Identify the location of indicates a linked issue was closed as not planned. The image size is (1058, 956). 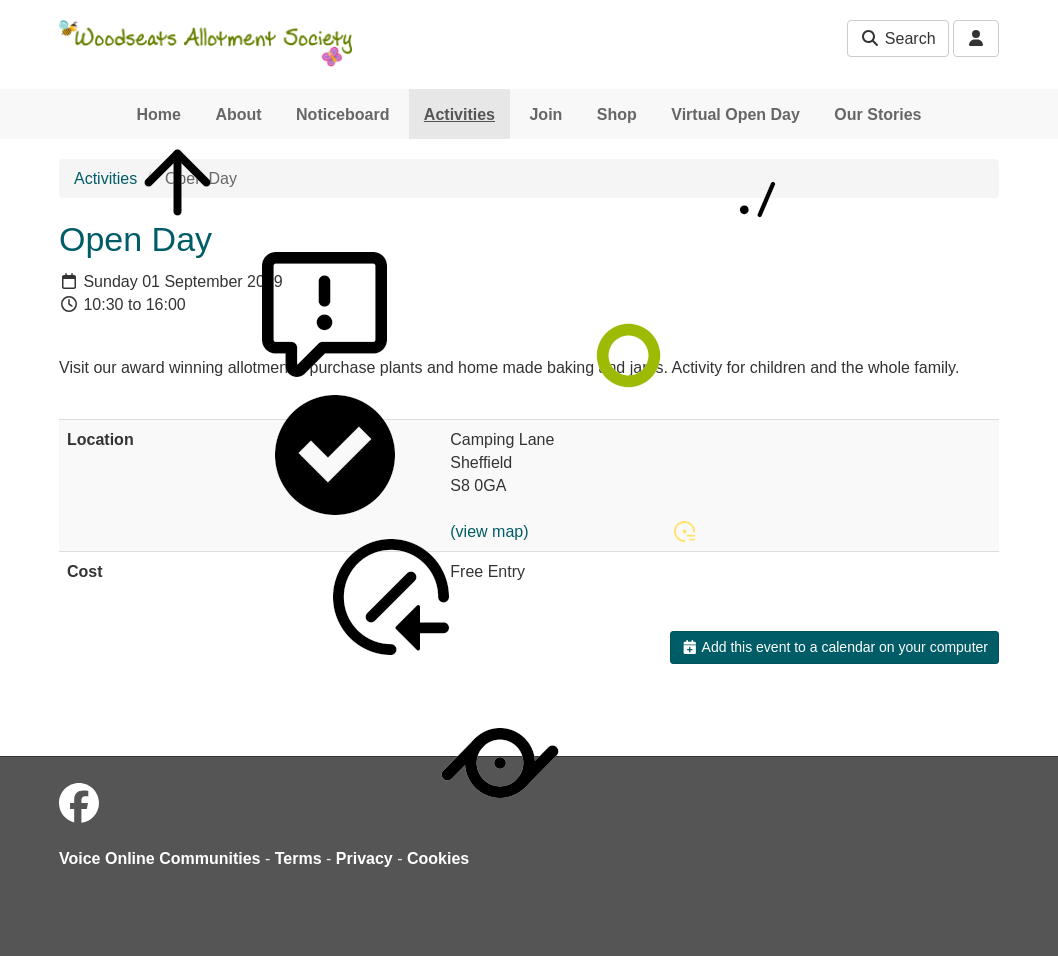
(391, 597).